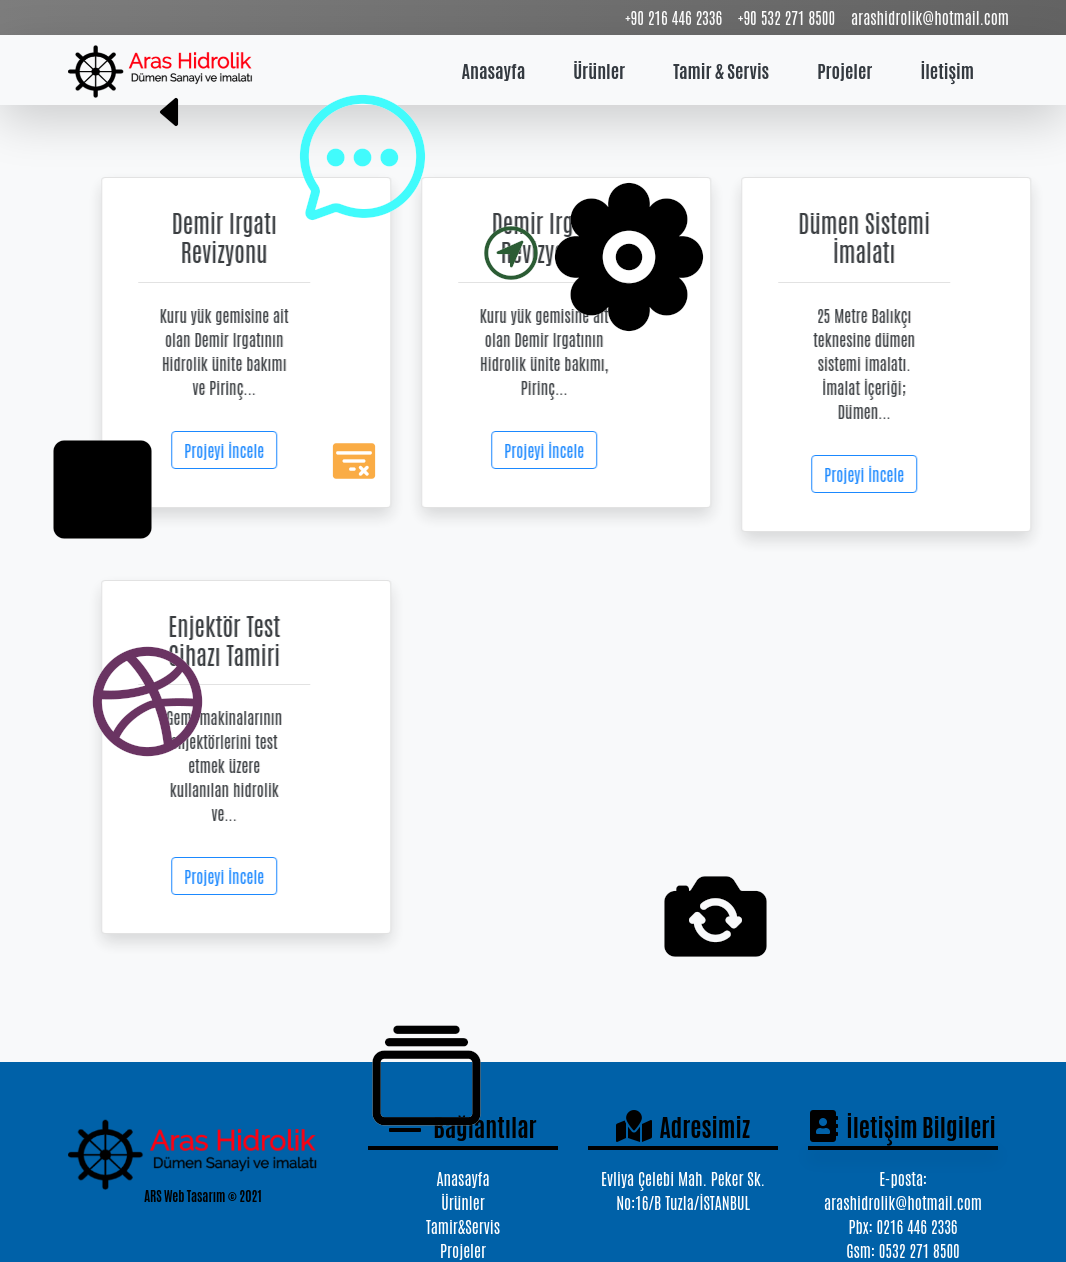 Image resolution: width=1066 pixels, height=1262 pixels. I want to click on access garden or plant care features, so click(629, 257).